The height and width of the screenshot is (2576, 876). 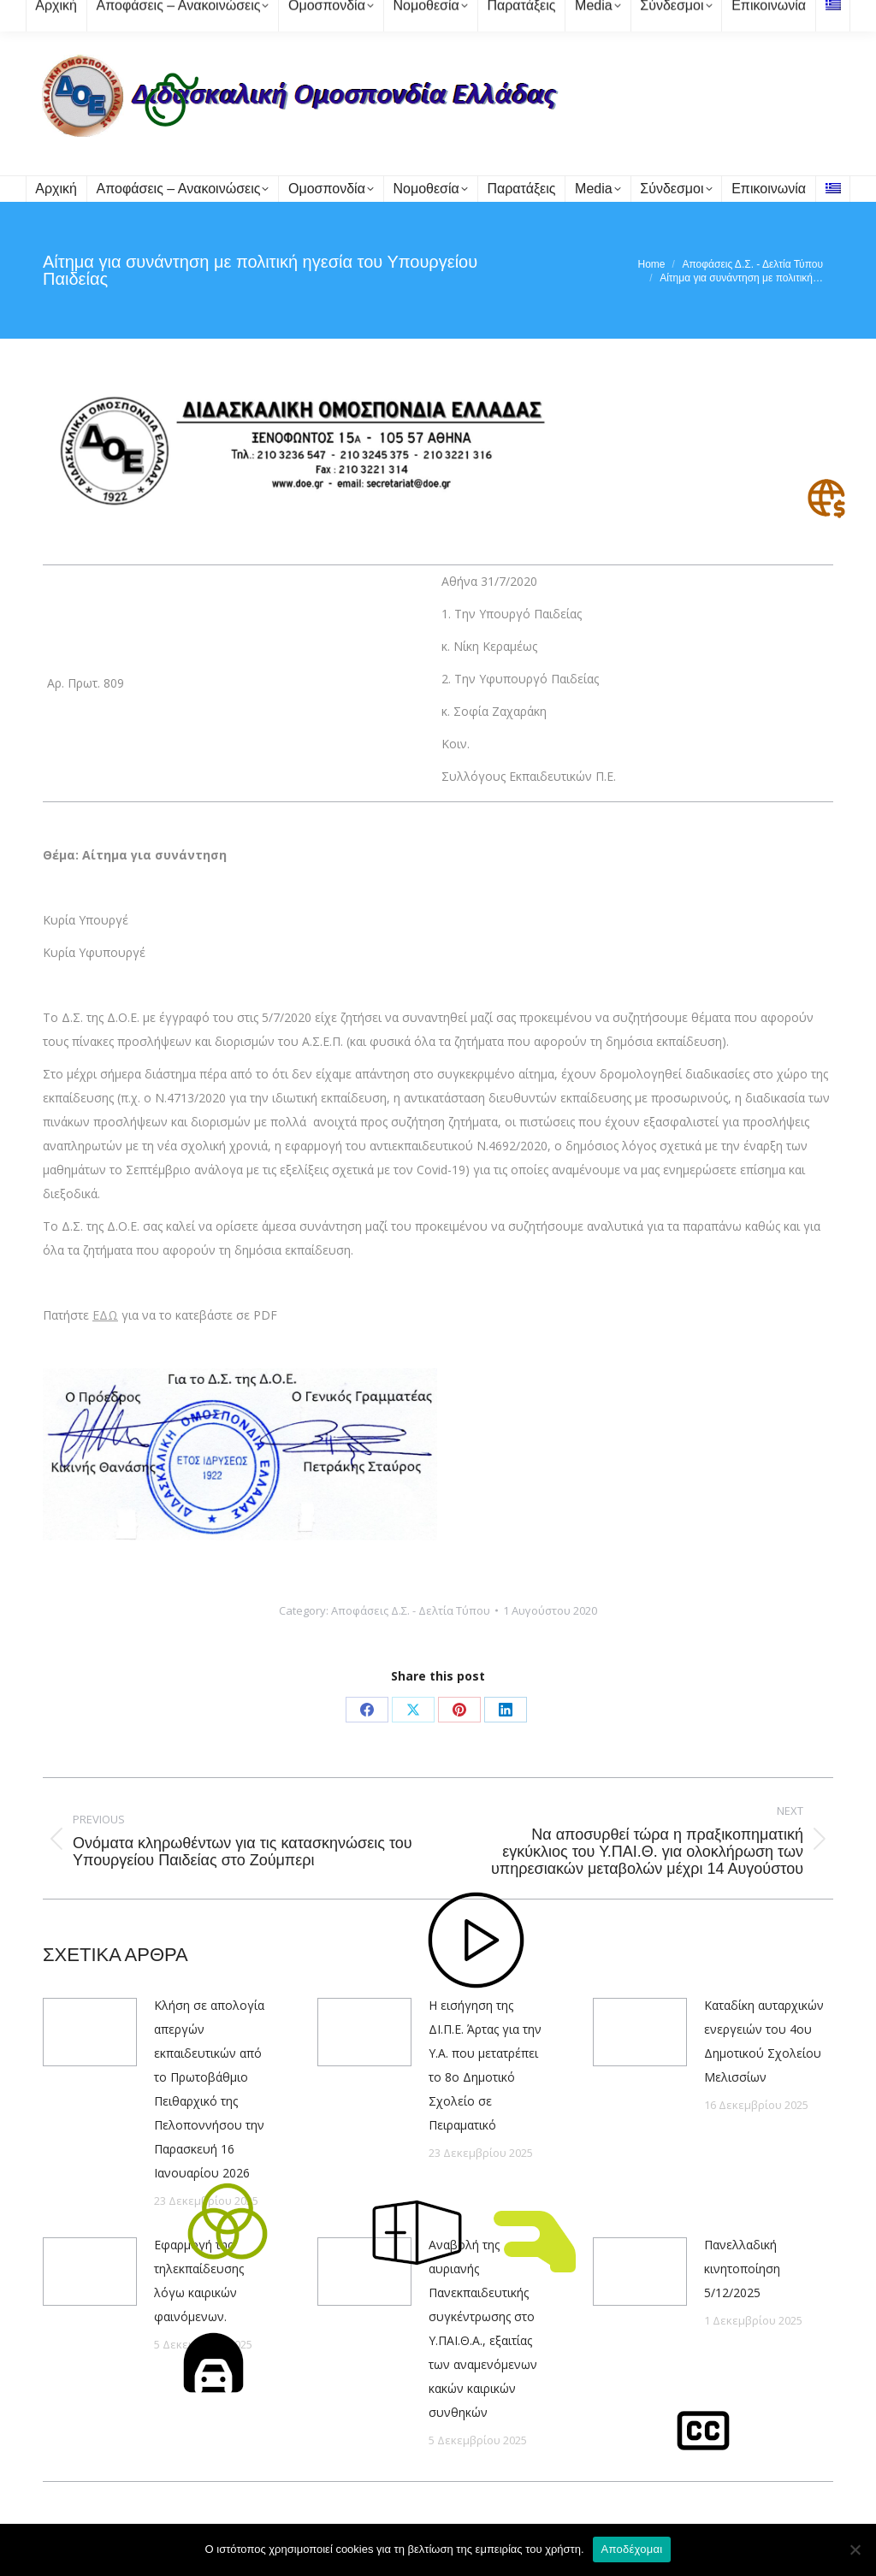 I want to click on view shipping or freight details, so click(x=417, y=2232).